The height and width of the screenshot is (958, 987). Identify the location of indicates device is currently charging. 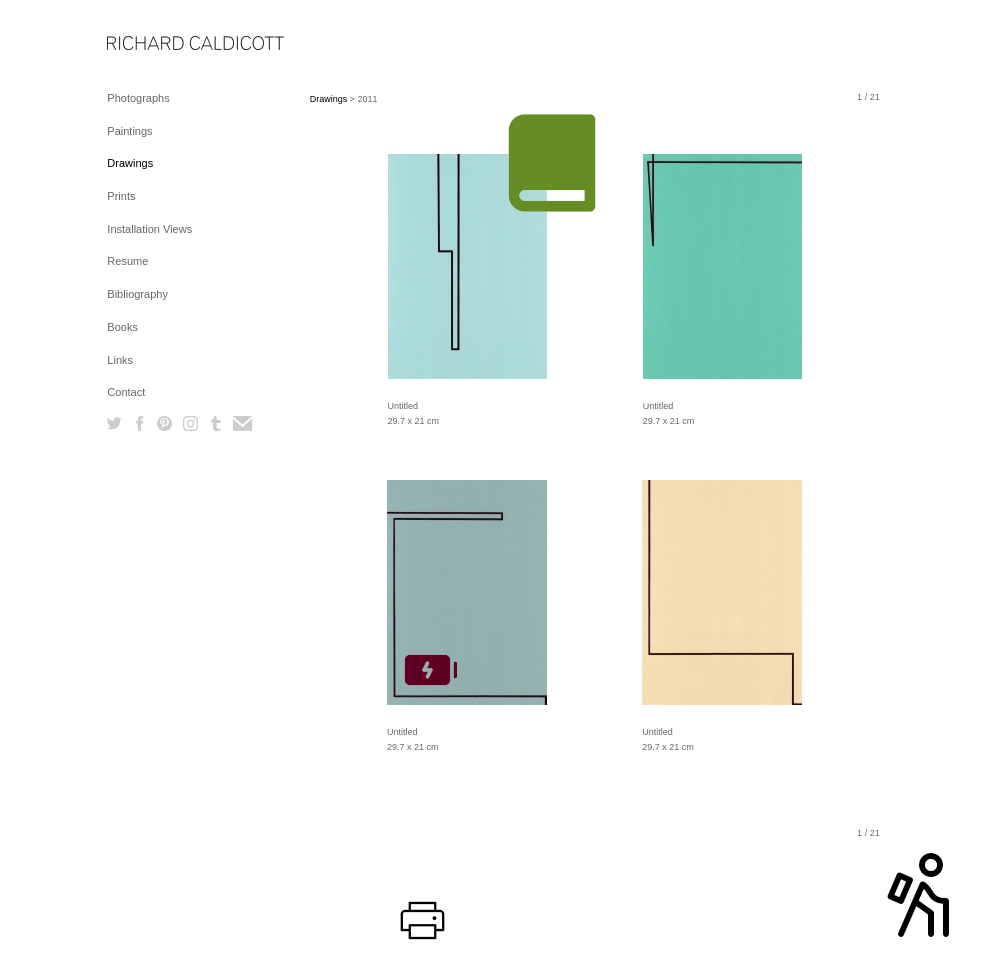
(430, 670).